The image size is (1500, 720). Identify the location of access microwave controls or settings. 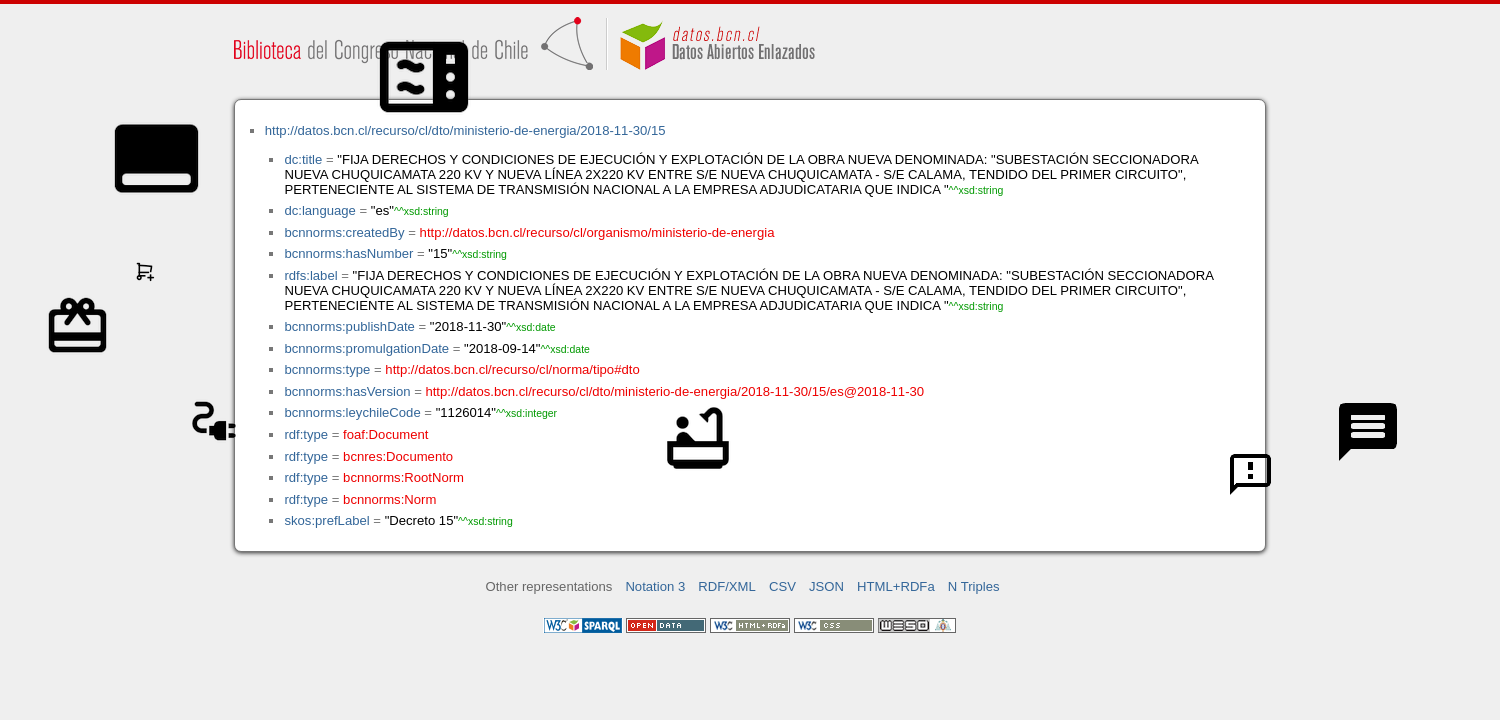
(424, 77).